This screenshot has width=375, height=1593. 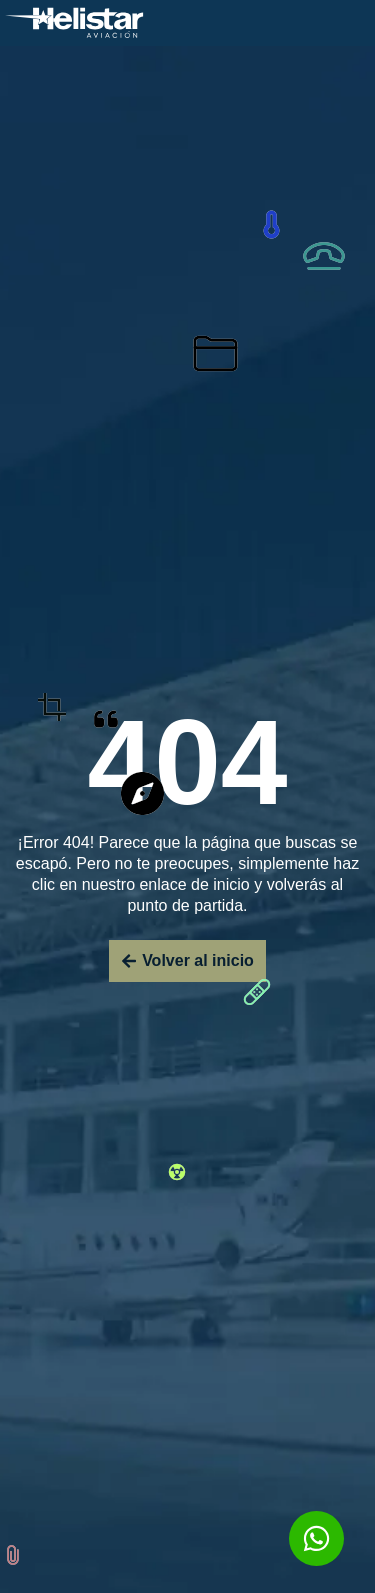 I want to click on insert a block quote, so click(x=106, y=719).